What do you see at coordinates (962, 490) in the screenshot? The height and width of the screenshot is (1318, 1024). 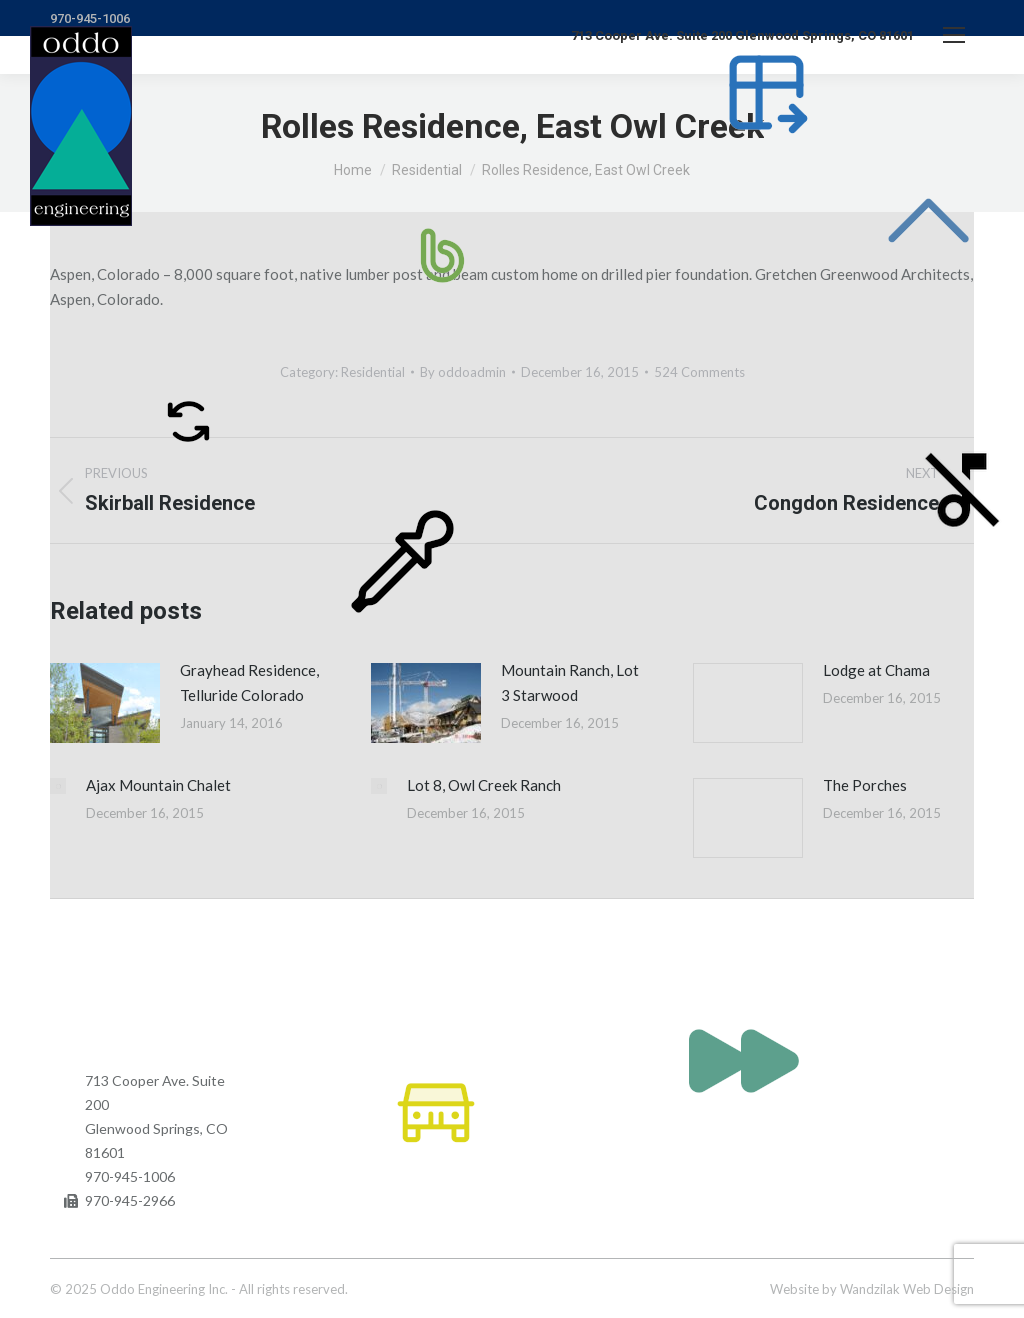 I see `mute or disable music playback` at bounding box center [962, 490].